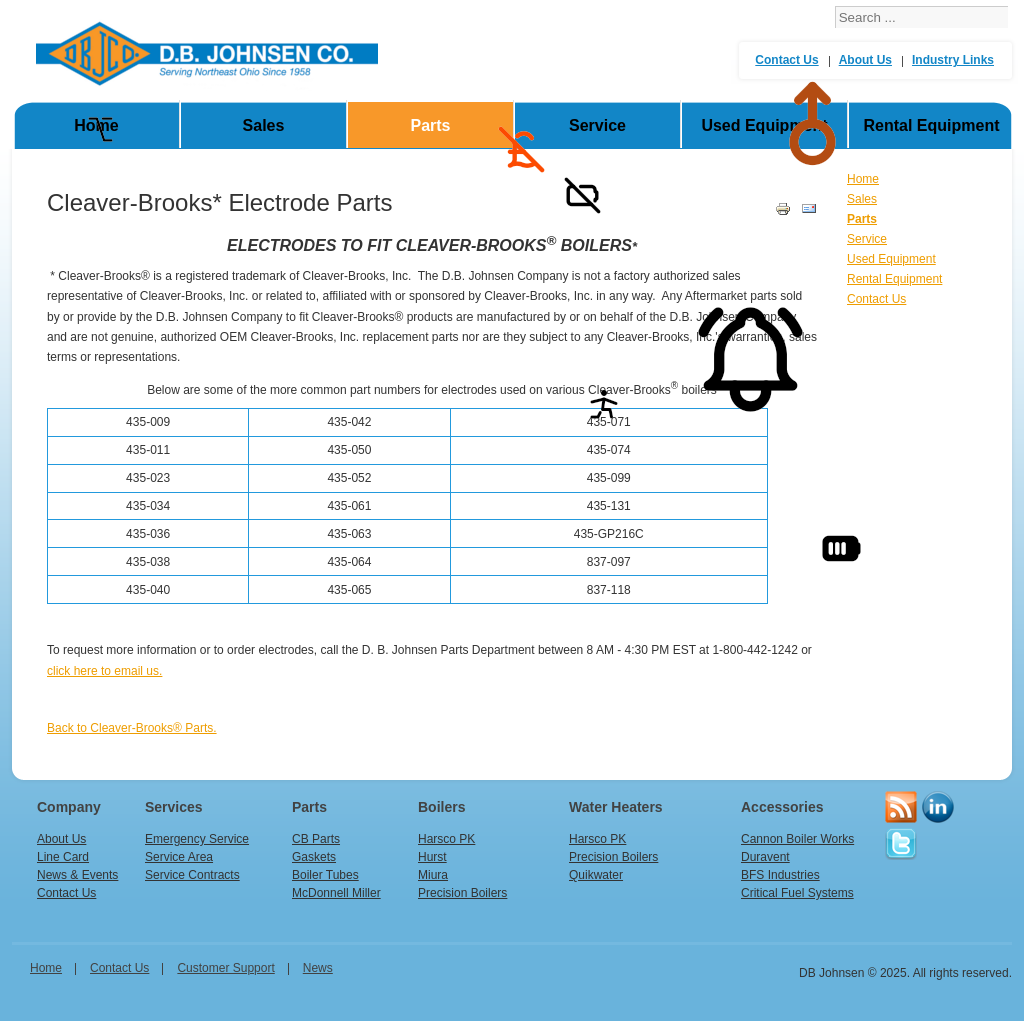 The width and height of the screenshot is (1024, 1021). Describe the element at coordinates (100, 129) in the screenshot. I see `access additional options or settings` at that location.